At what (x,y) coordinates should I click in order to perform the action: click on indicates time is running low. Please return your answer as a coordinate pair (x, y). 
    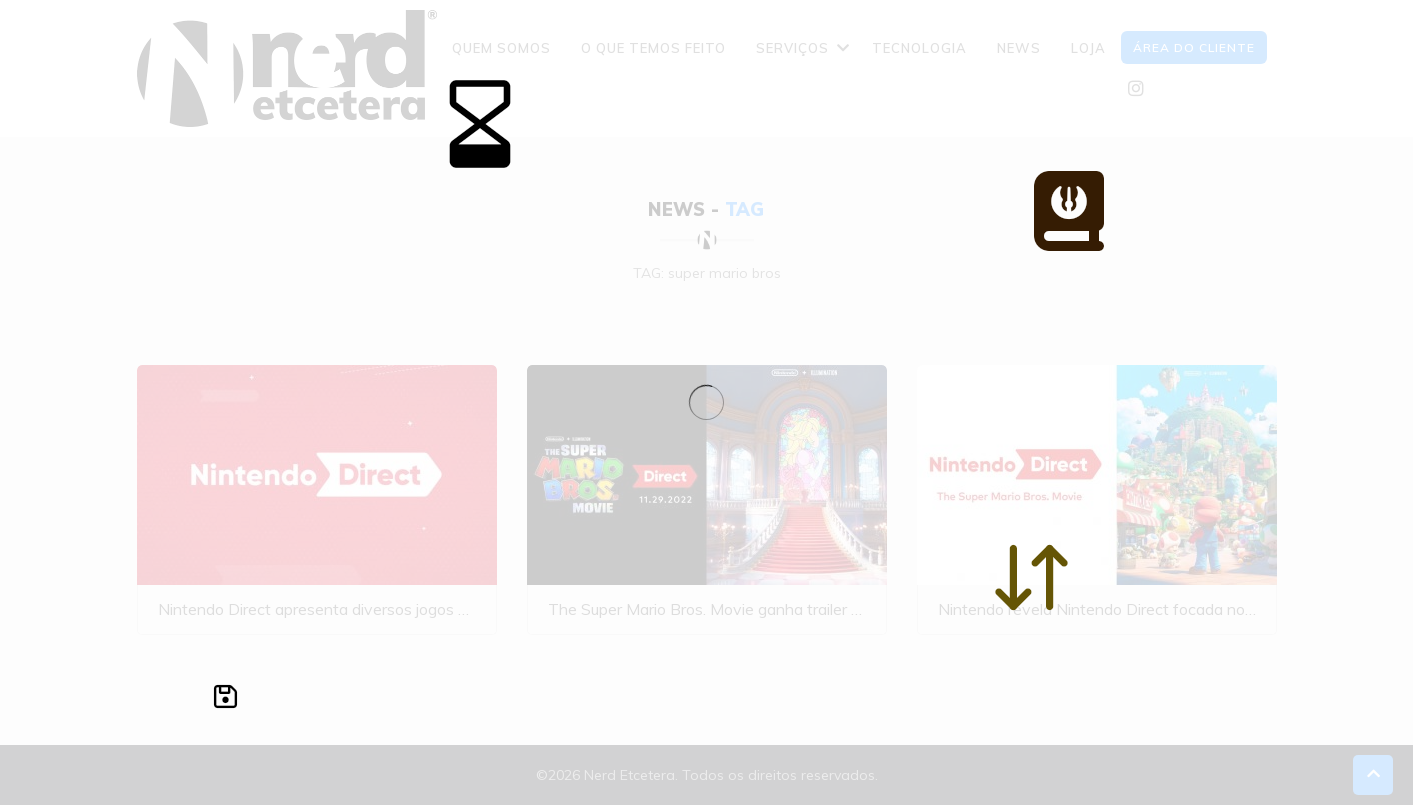
    Looking at the image, I should click on (480, 124).